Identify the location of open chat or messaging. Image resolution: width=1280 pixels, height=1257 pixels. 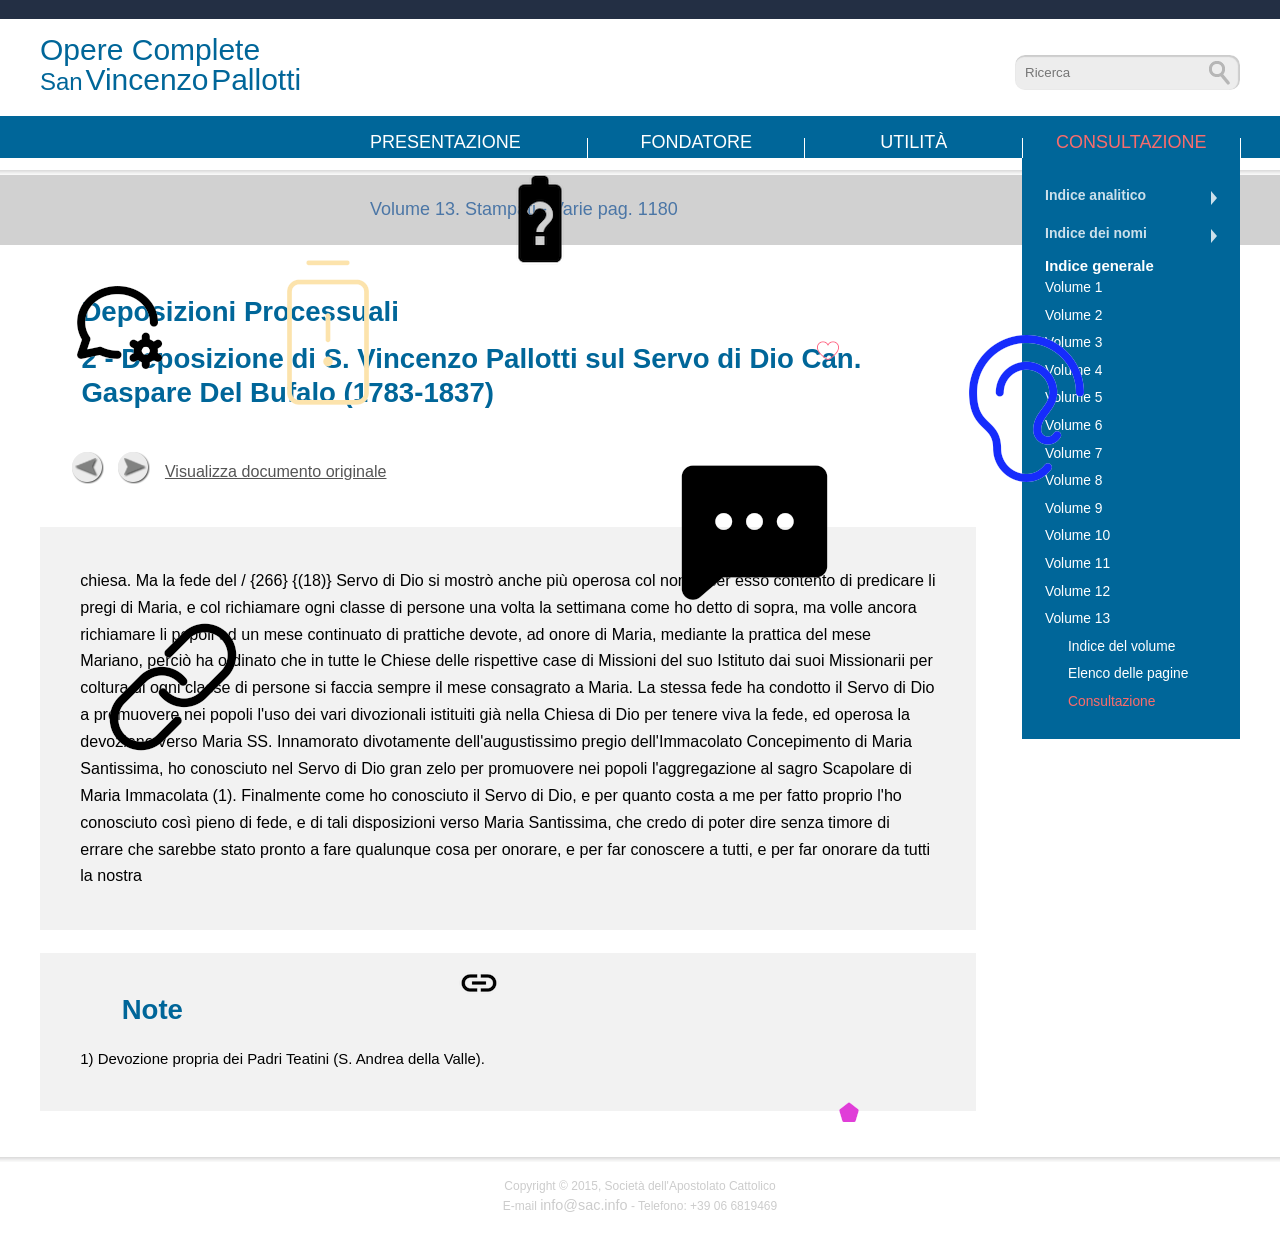
(754, 521).